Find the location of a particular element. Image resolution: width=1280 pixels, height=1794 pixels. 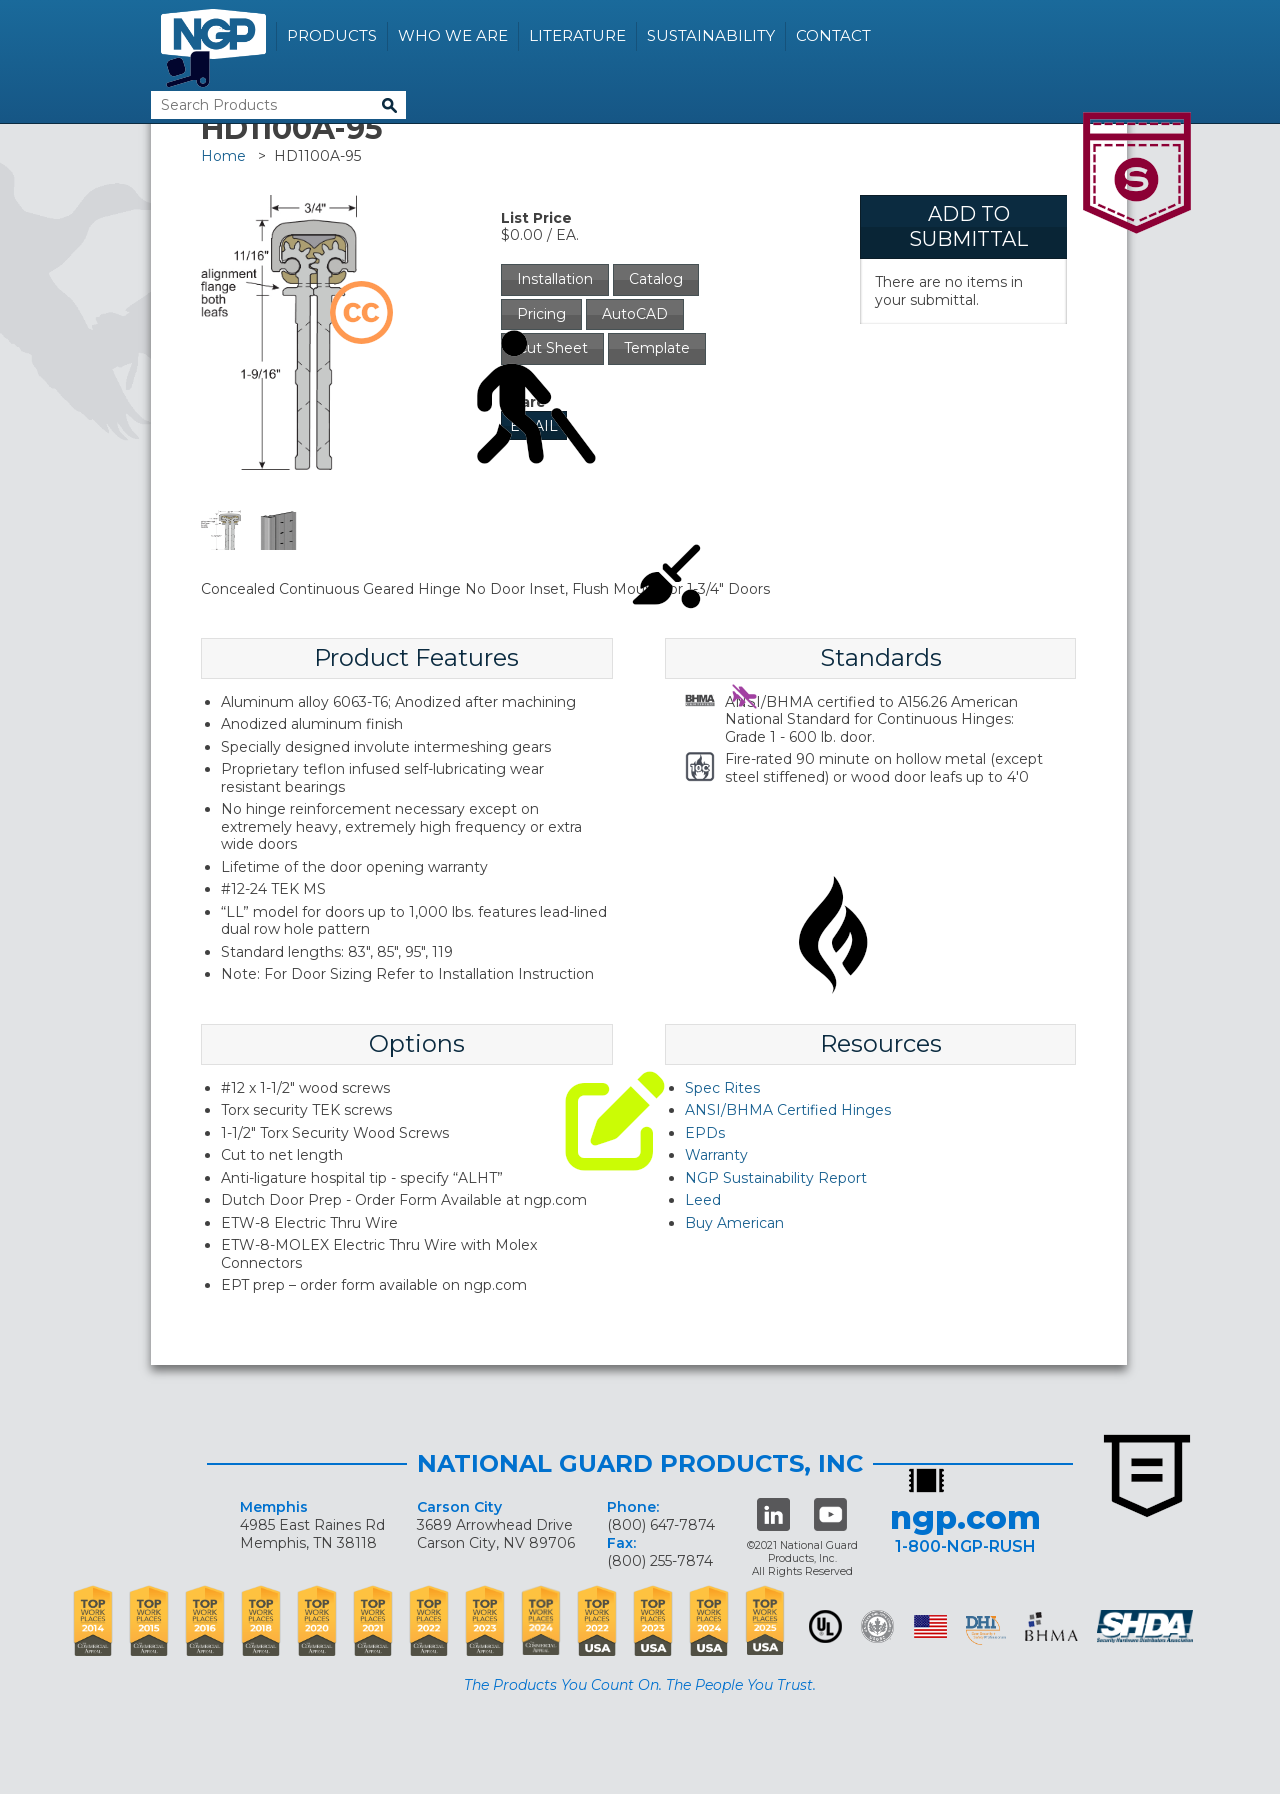

gripfire brand logo is located at coordinates (837, 935).